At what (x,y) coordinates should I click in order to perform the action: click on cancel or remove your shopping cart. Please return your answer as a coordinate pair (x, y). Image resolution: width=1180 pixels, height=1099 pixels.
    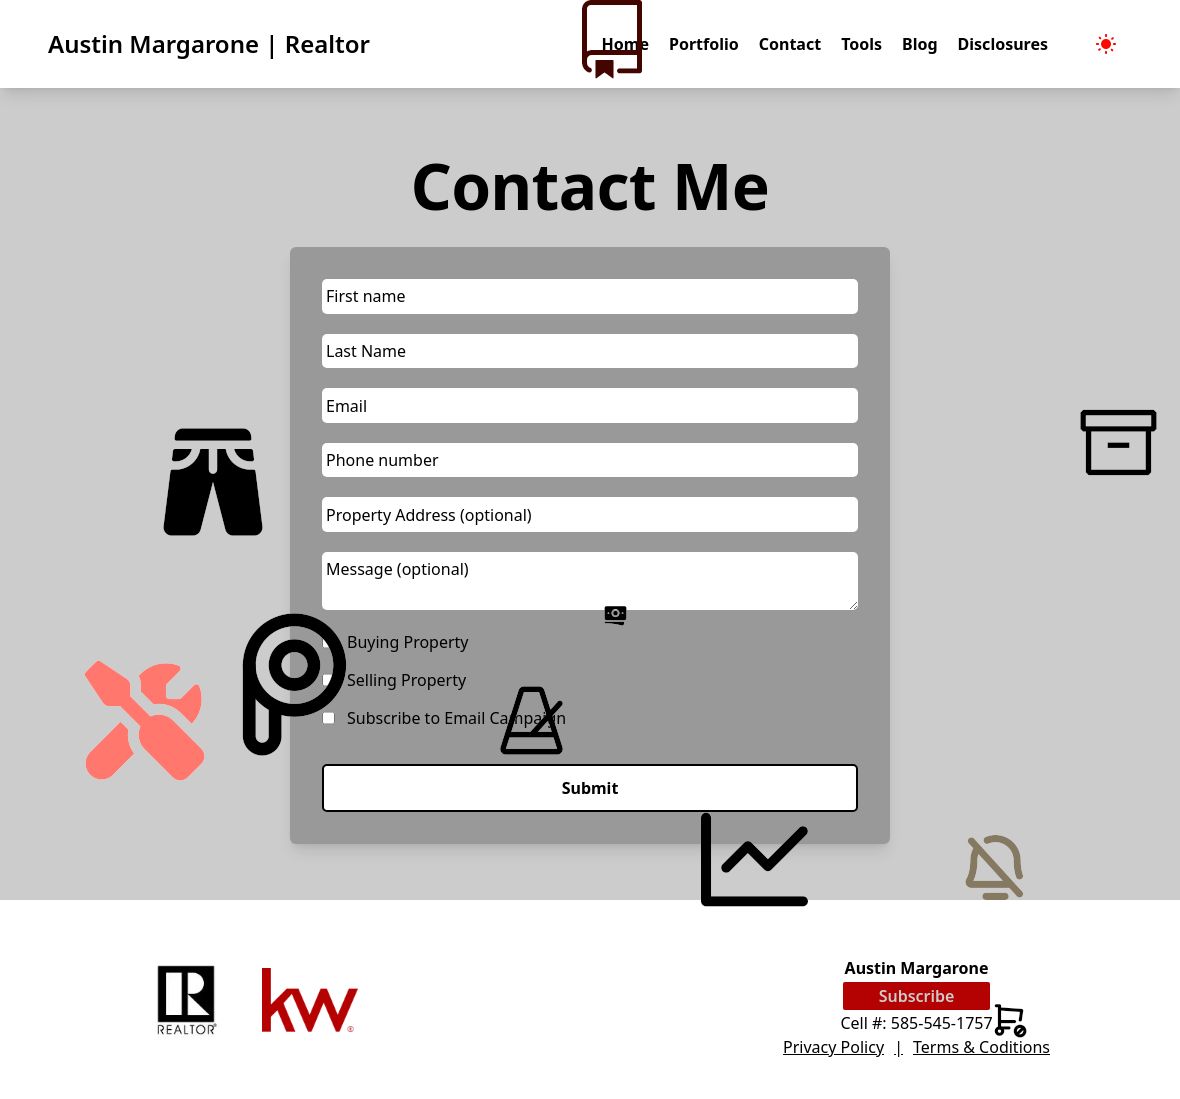
    Looking at the image, I should click on (1009, 1020).